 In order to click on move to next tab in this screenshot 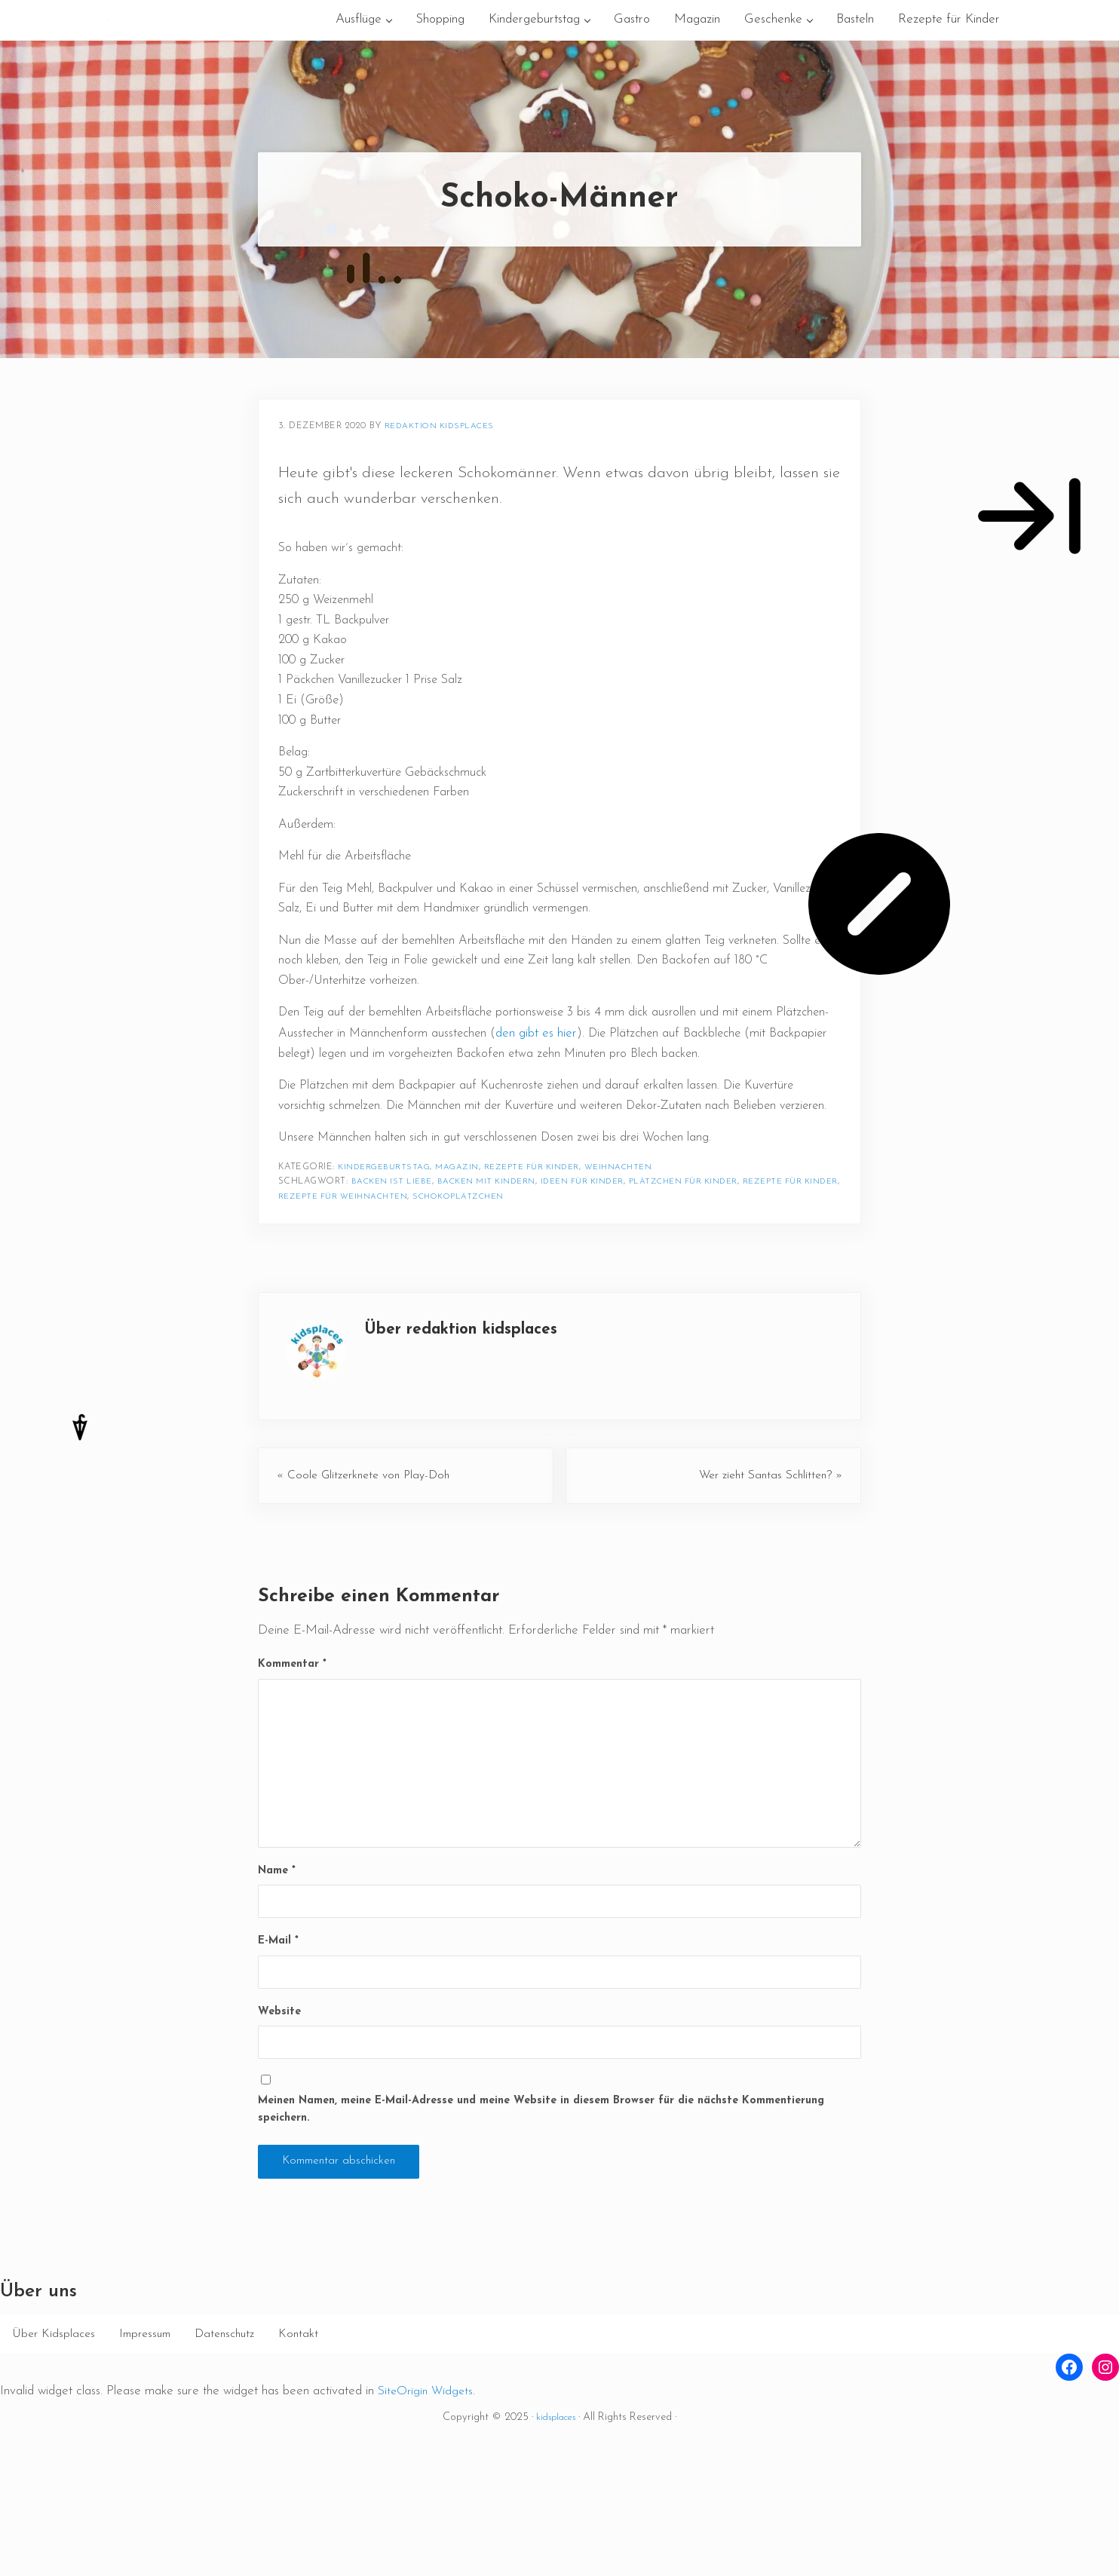, I will do `click(1031, 516)`.